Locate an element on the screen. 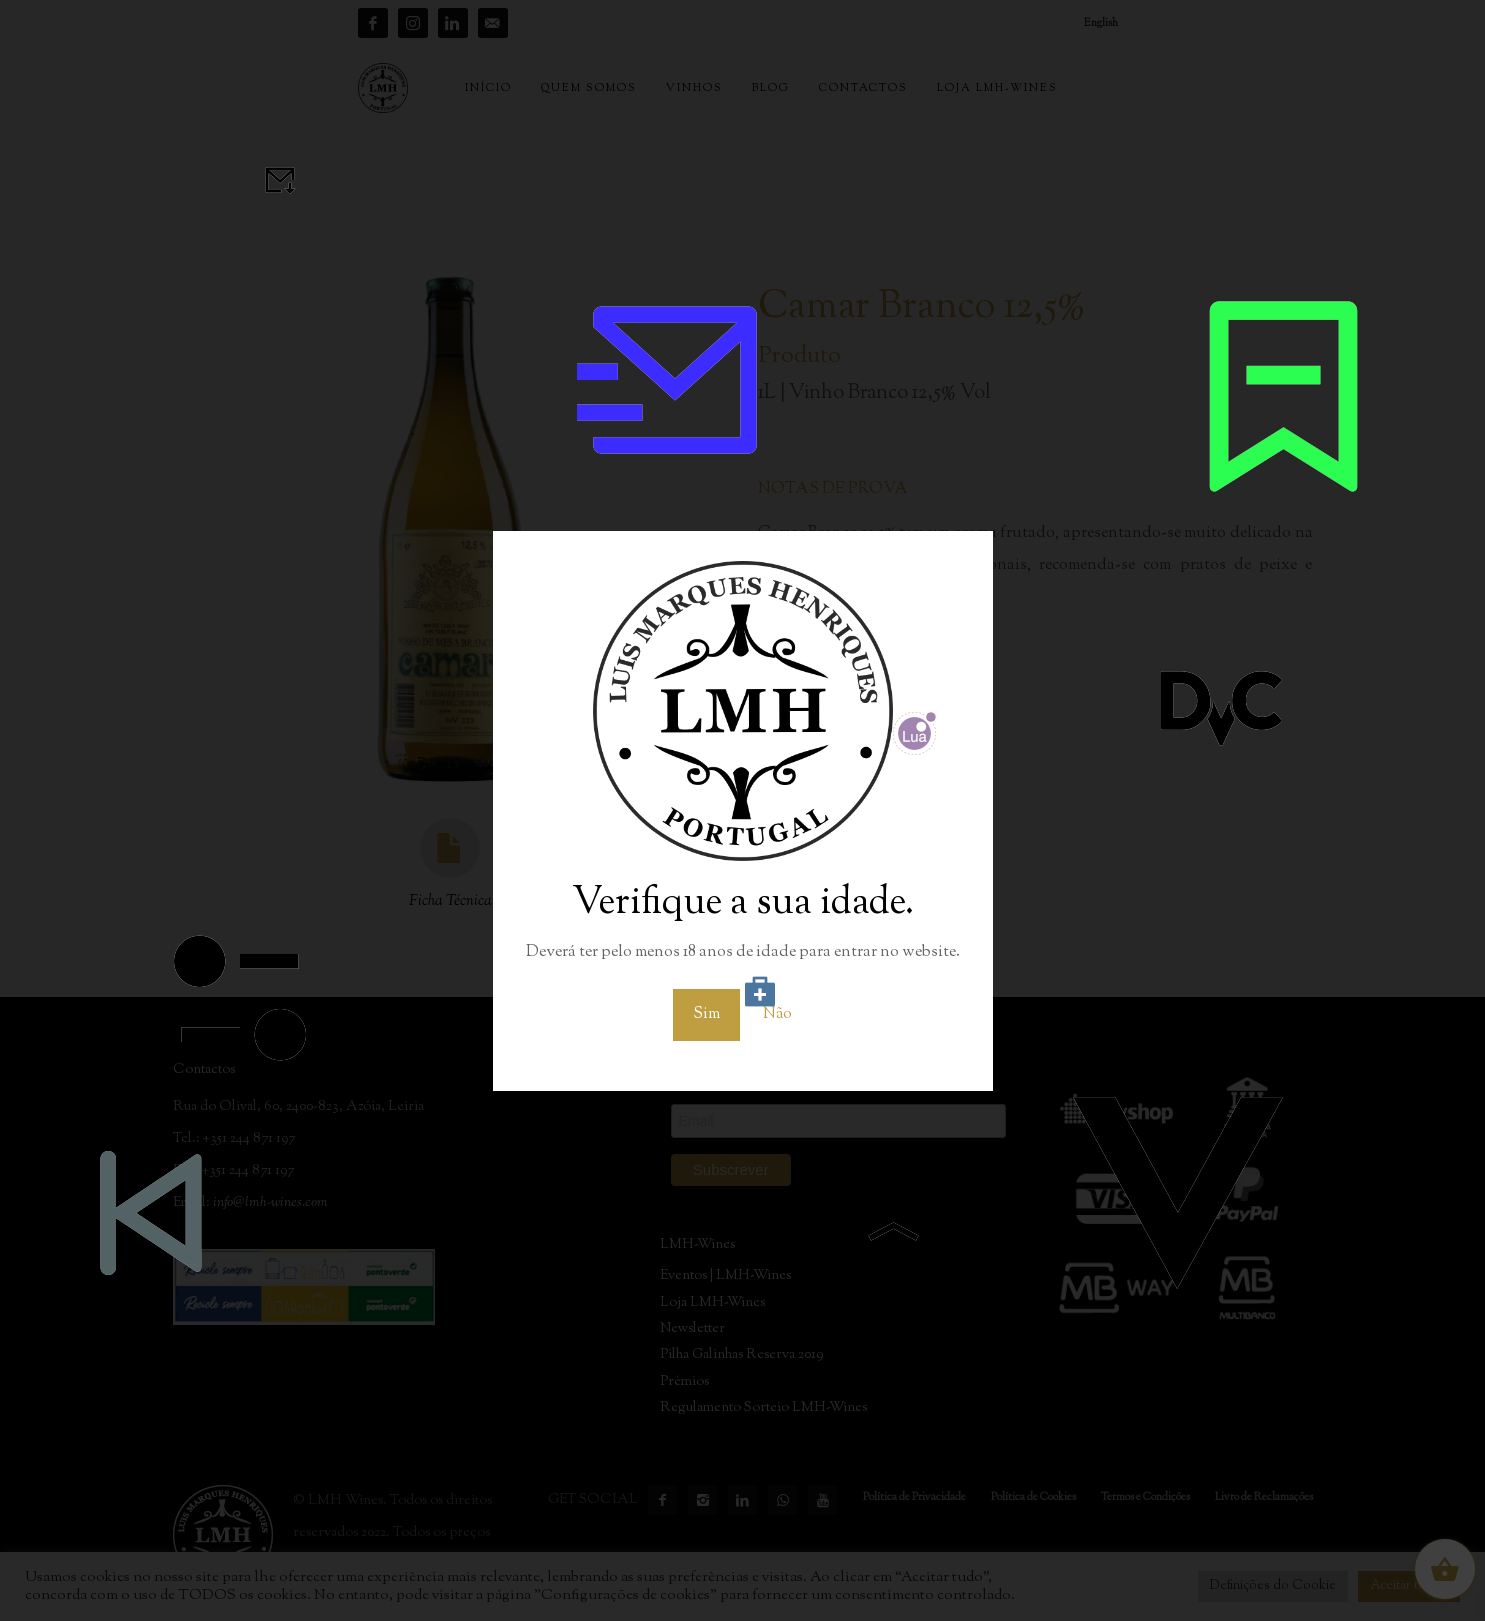  download email or message is located at coordinates (280, 180).